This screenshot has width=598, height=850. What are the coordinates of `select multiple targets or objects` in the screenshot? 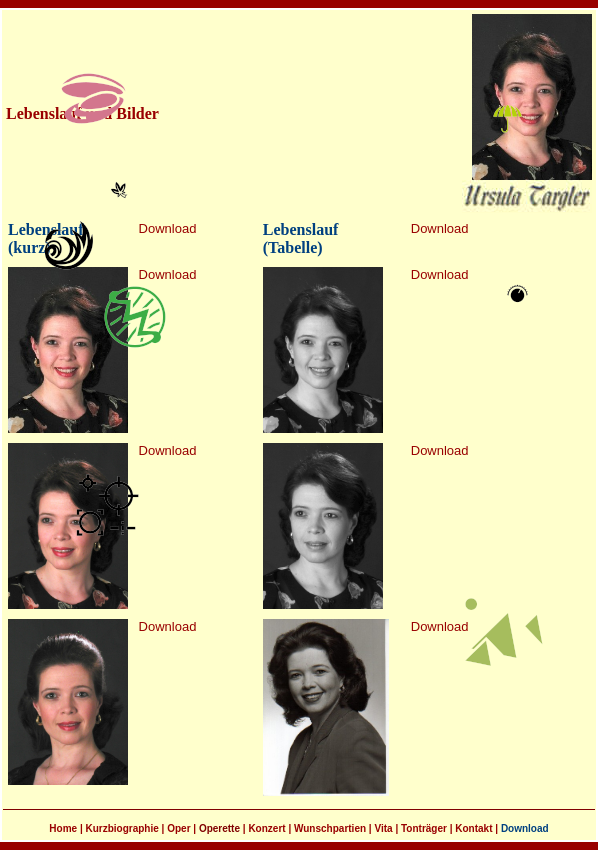 It's located at (106, 505).